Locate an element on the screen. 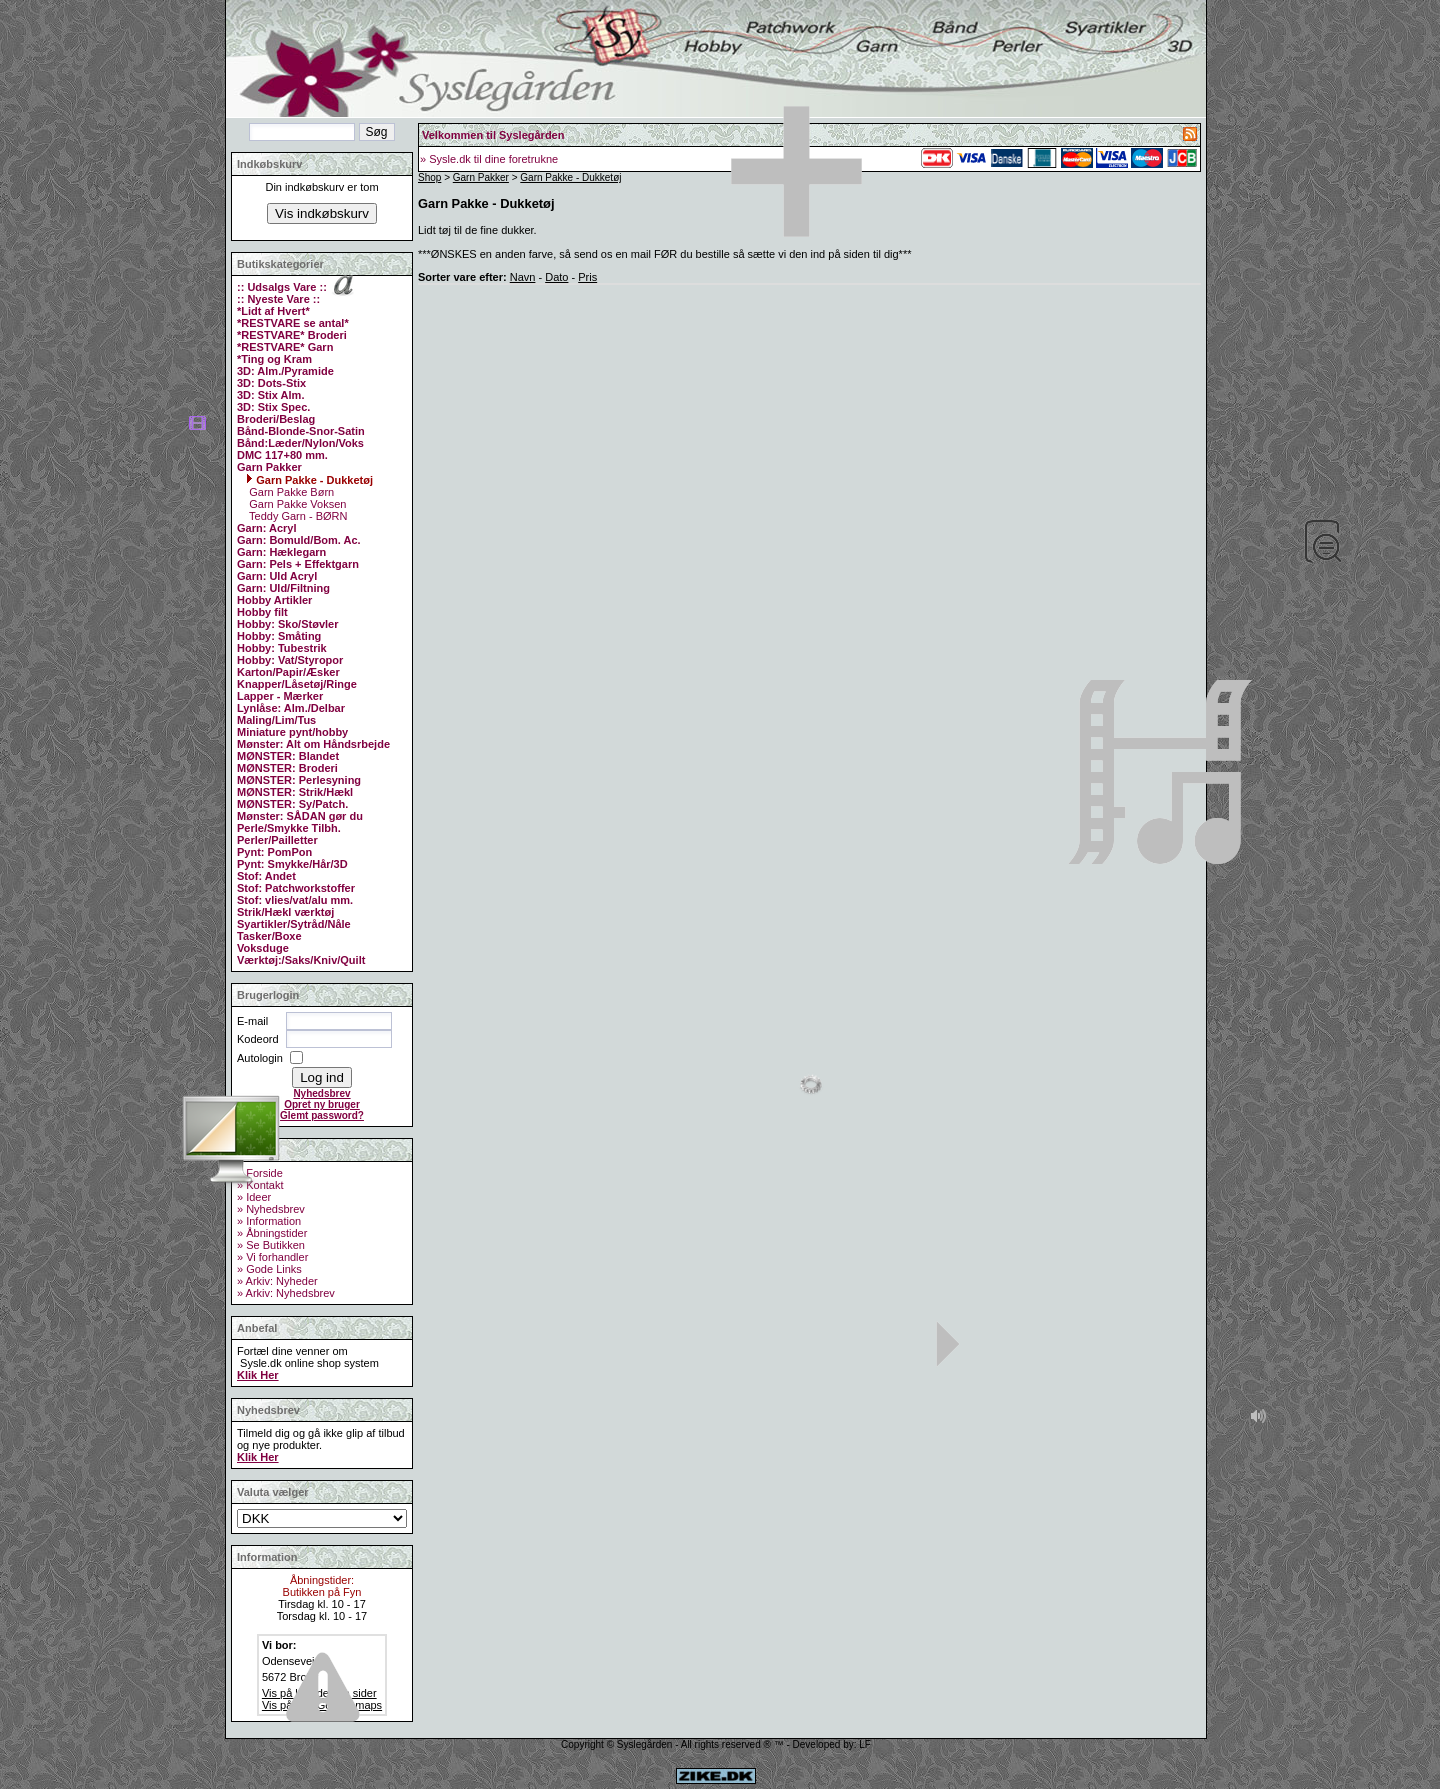  open document viewer app is located at coordinates (1323, 541).